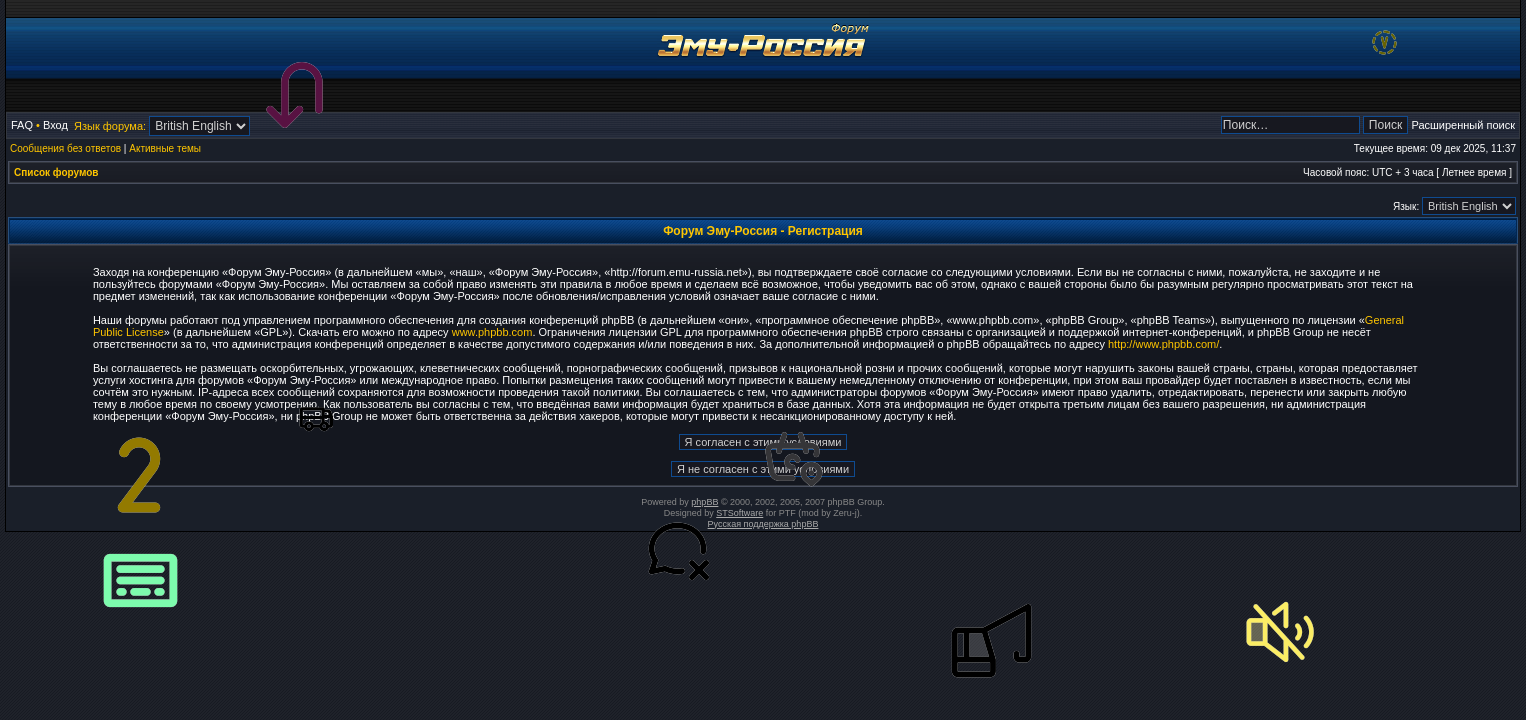 Image resolution: width=1526 pixels, height=720 pixels. What do you see at coordinates (993, 645) in the screenshot?
I see `construction or building in progress` at bounding box center [993, 645].